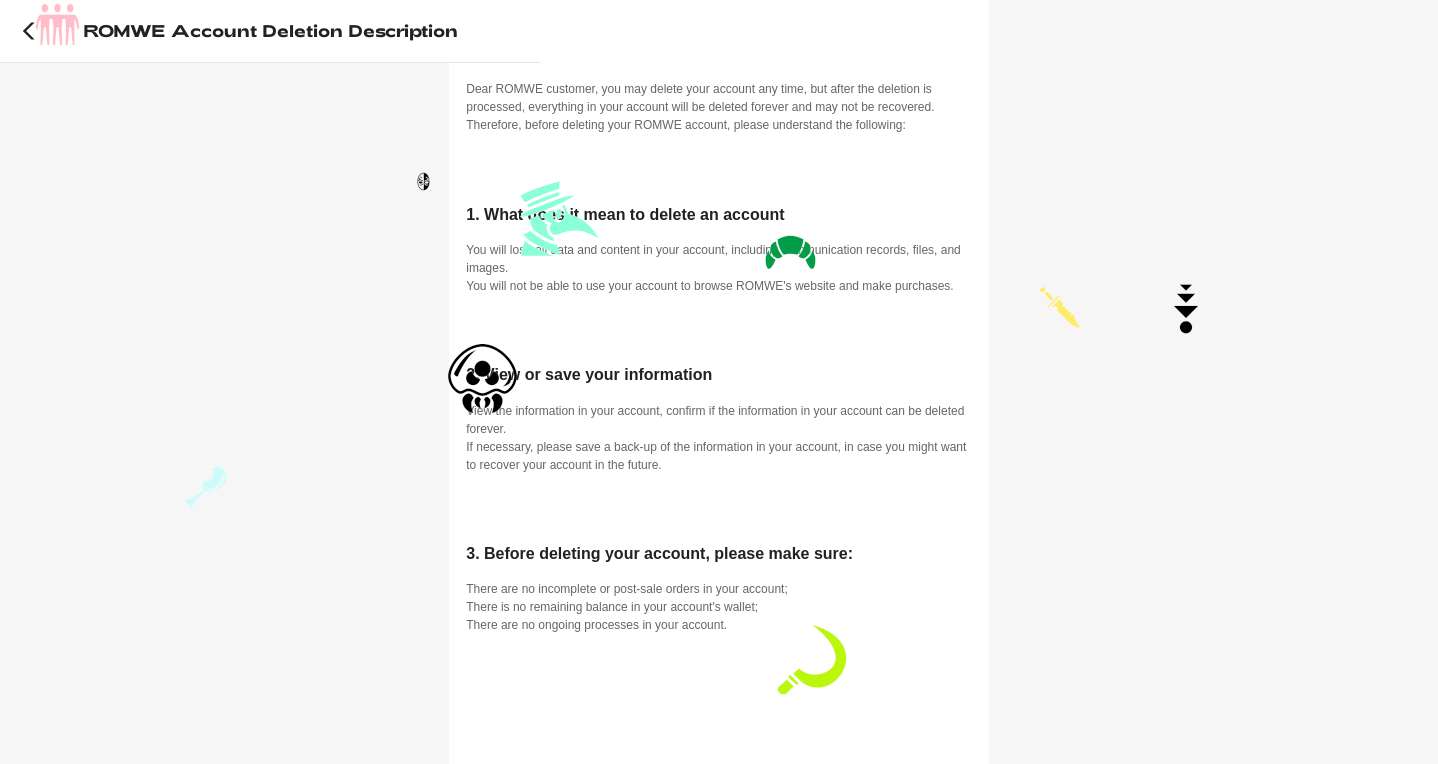 The image size is (1438, 764). I want to click on view plague doctor character profile, so click(559, 218).